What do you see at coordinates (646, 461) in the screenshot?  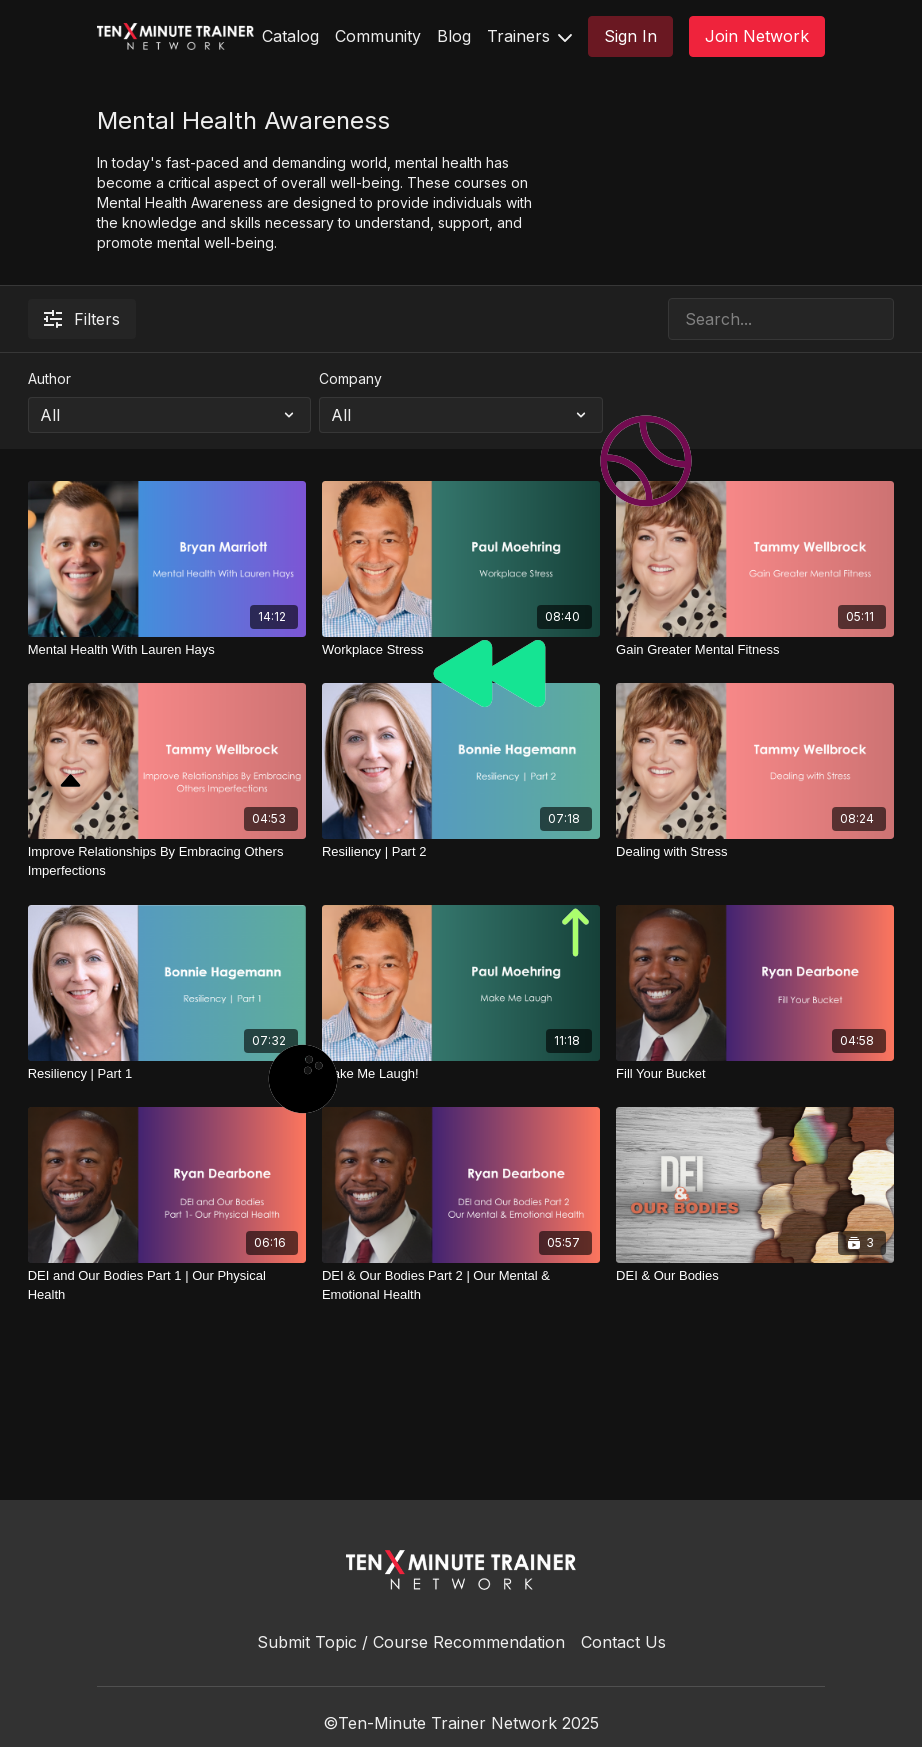 I see `access tennis or racquet sports features` at bounding box center [646, 461].